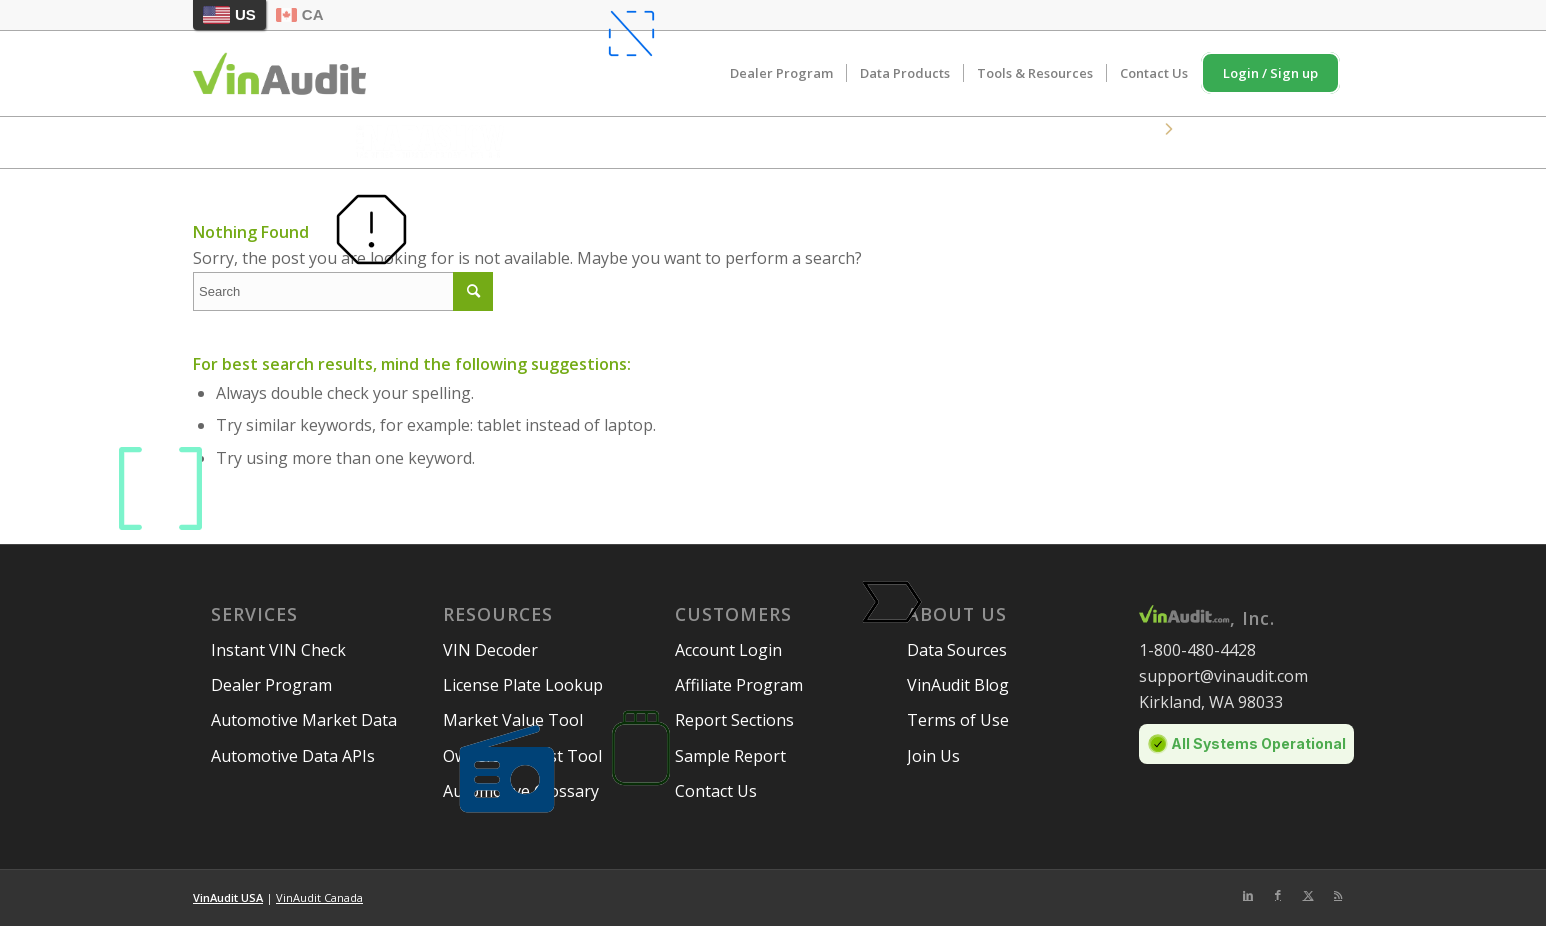  I want to click on indicates a warning or critical alert, so click(371, 229).